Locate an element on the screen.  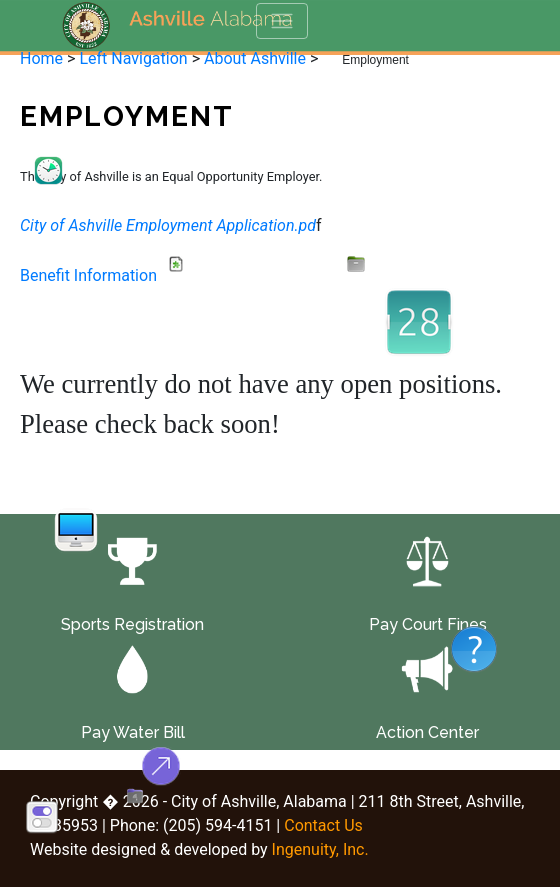
indicates a symbolic link or shortcut to another file is located at coordinates (161, 766).